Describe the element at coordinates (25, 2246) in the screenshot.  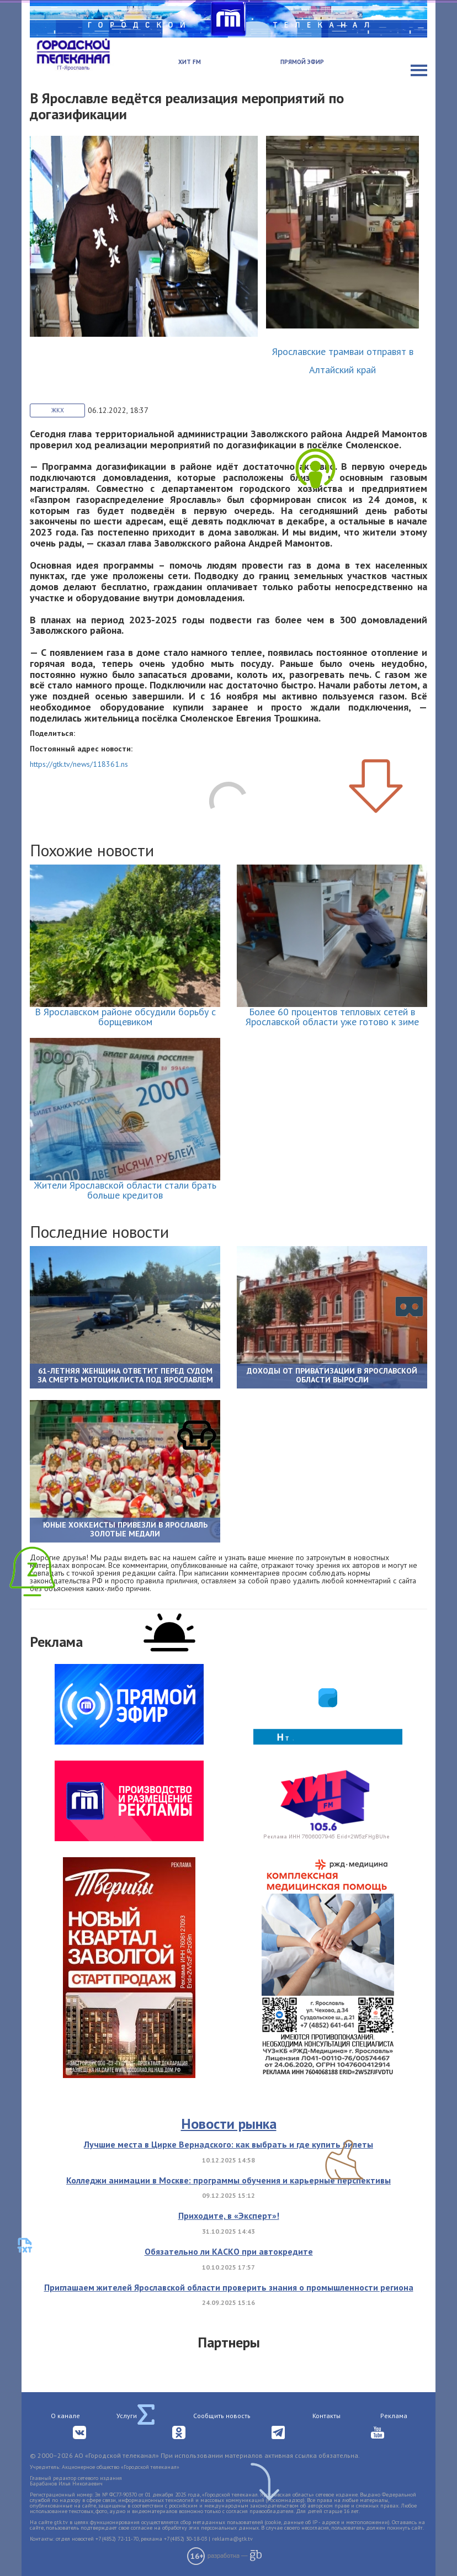
I see `open a text file` at that location.